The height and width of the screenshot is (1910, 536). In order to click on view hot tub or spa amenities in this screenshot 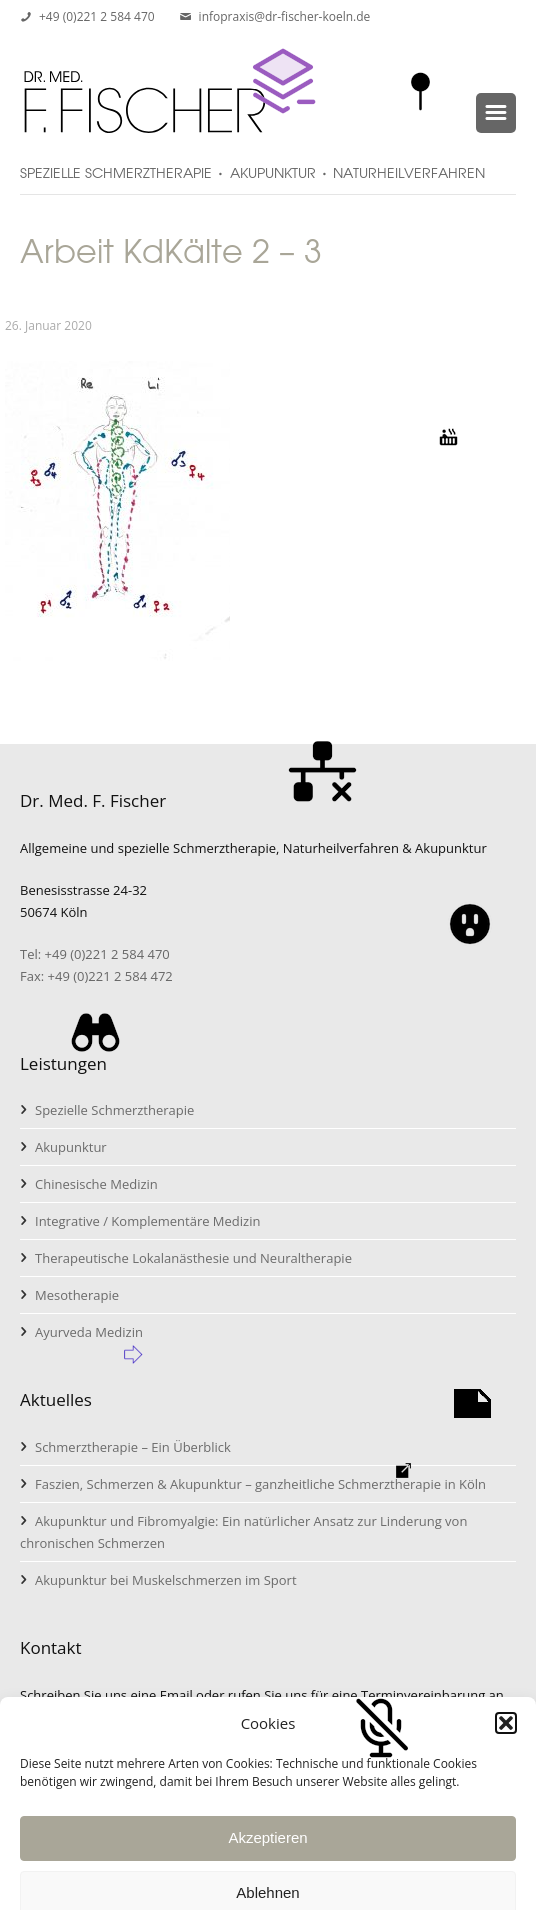, I will do `click(448, 436)`.